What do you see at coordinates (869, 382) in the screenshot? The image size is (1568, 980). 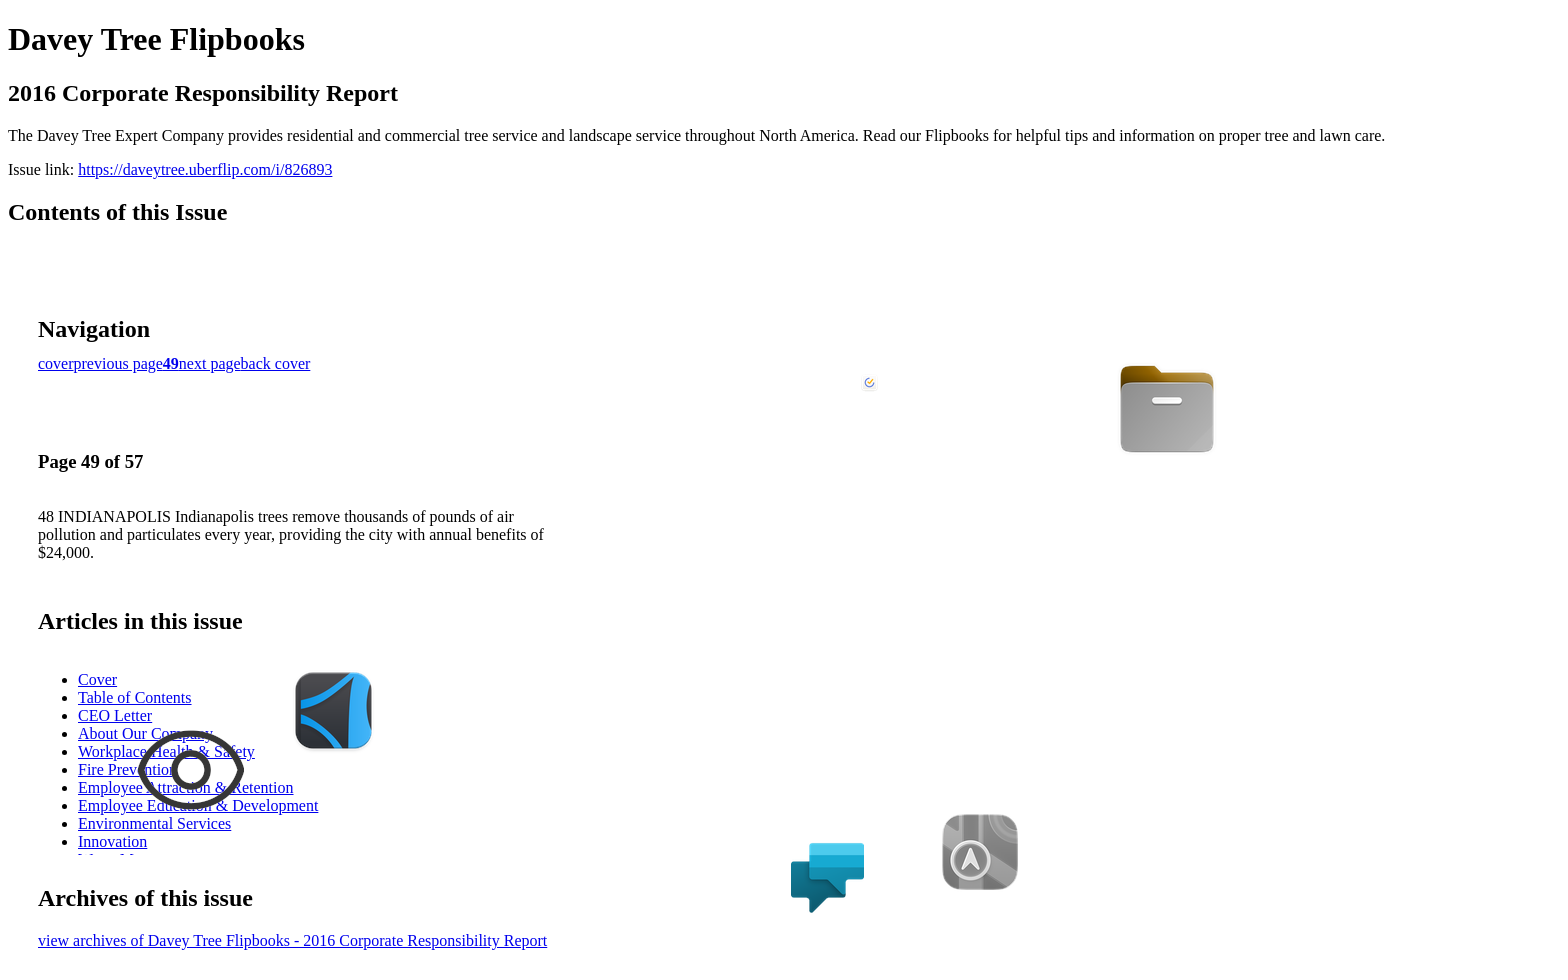 I see `open TickTick task manager app` at bounding box center [869, 382].